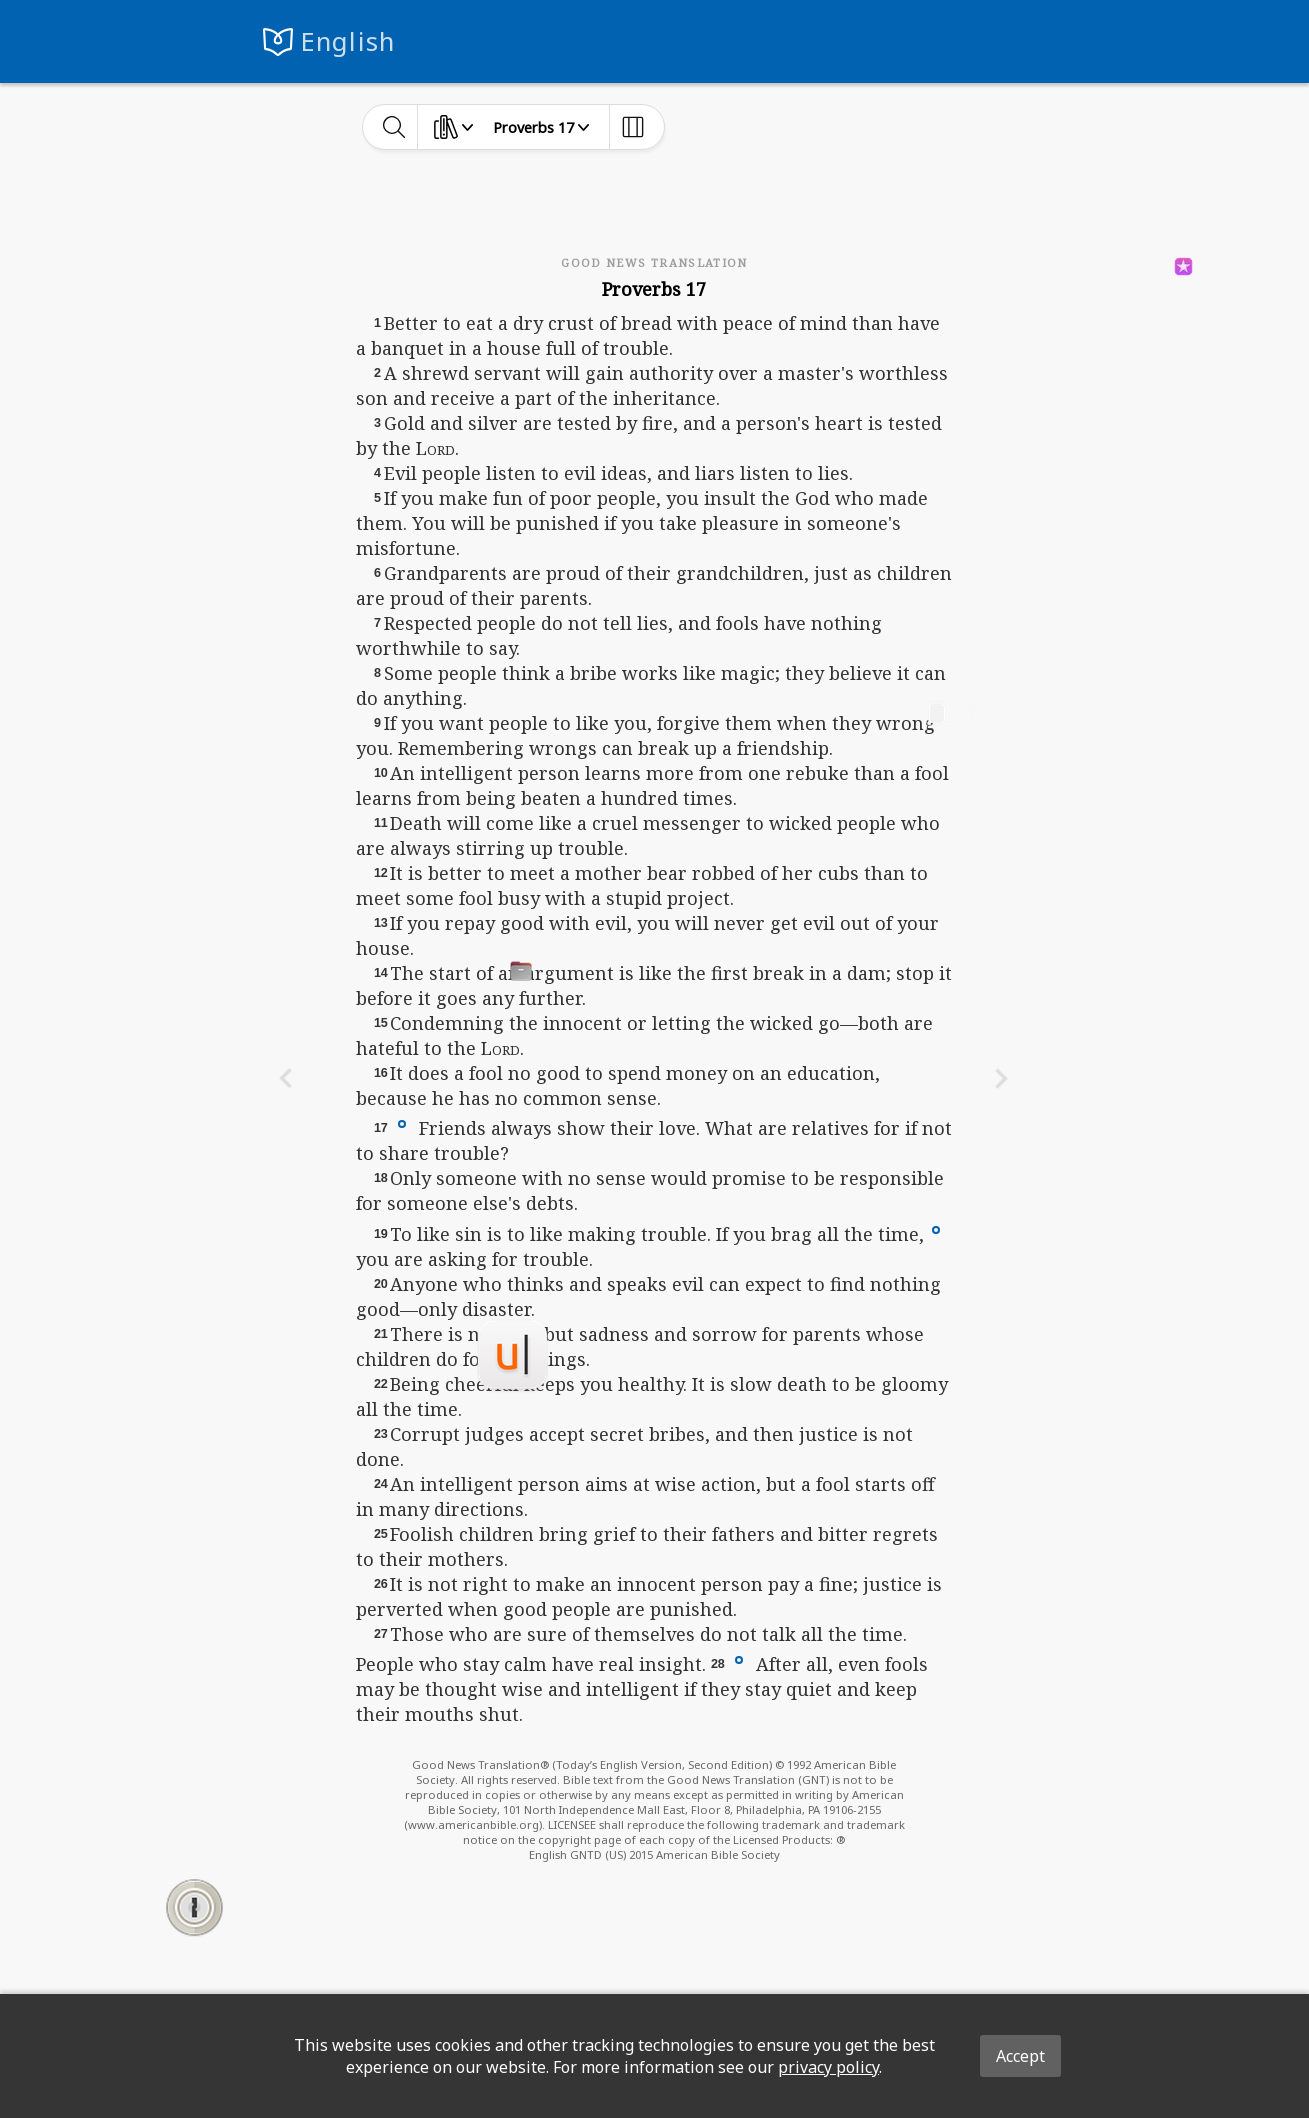 The image size is (1309, 2118). I want to click on open the passwords app, so click(194, 1907).